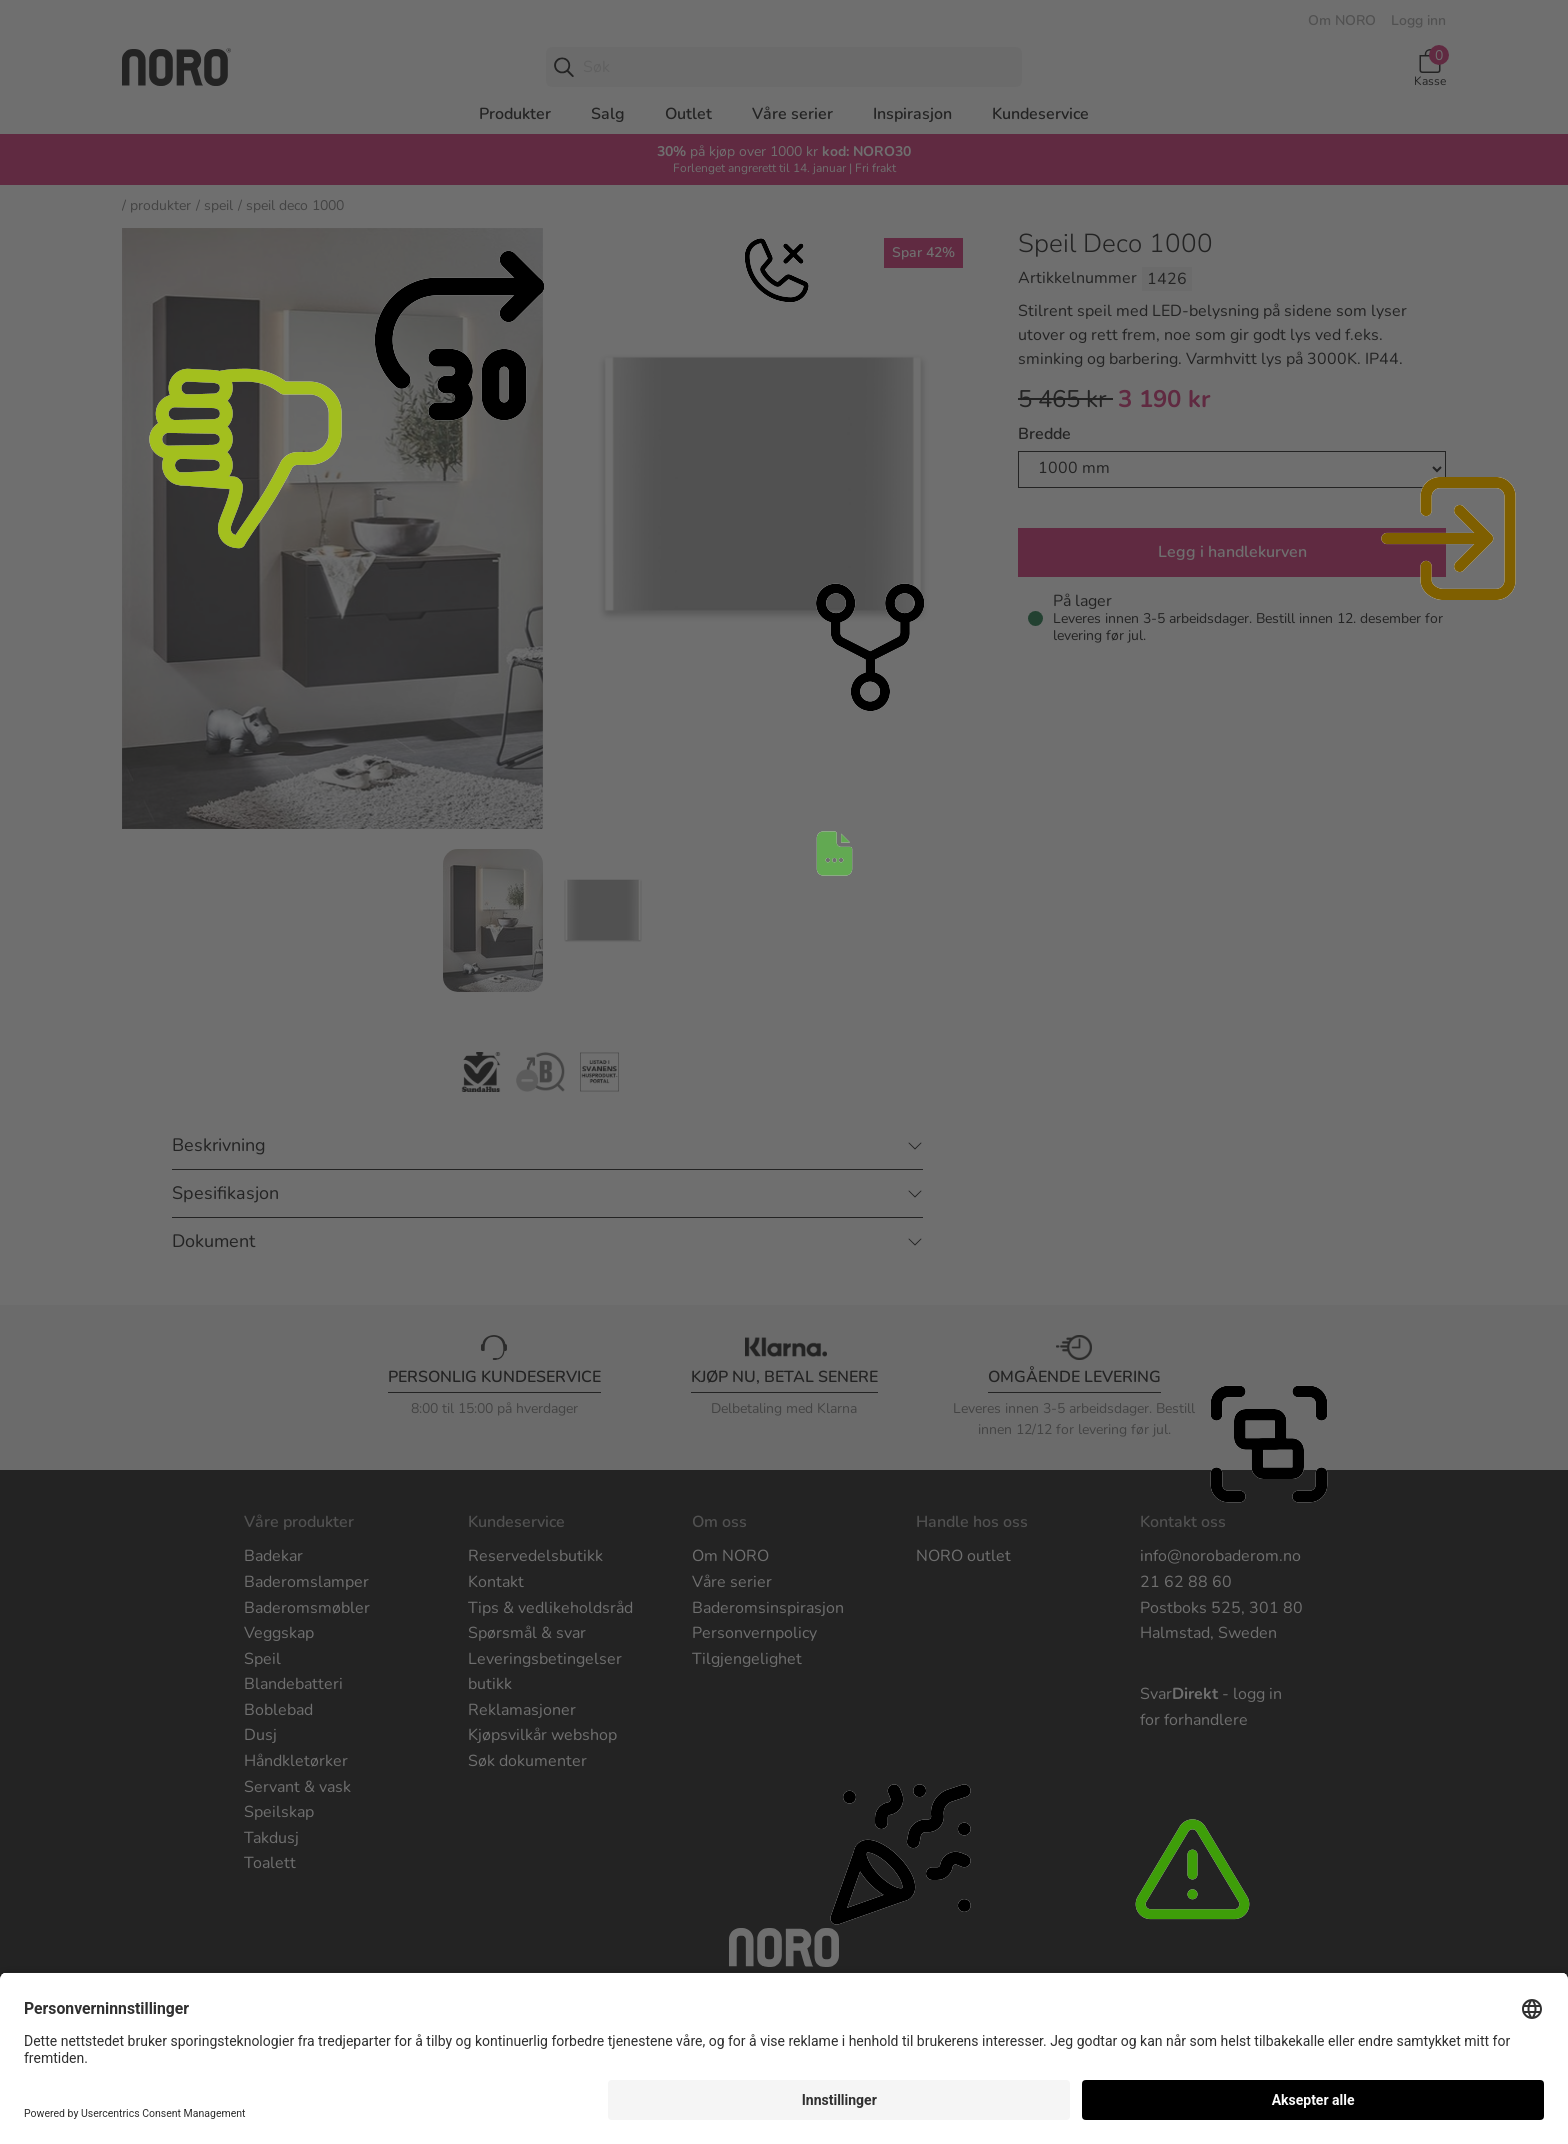  What do you see at coordinates (865, 642) in the screenshot?
I see `fork a repository` at bounding box center [865, 642].